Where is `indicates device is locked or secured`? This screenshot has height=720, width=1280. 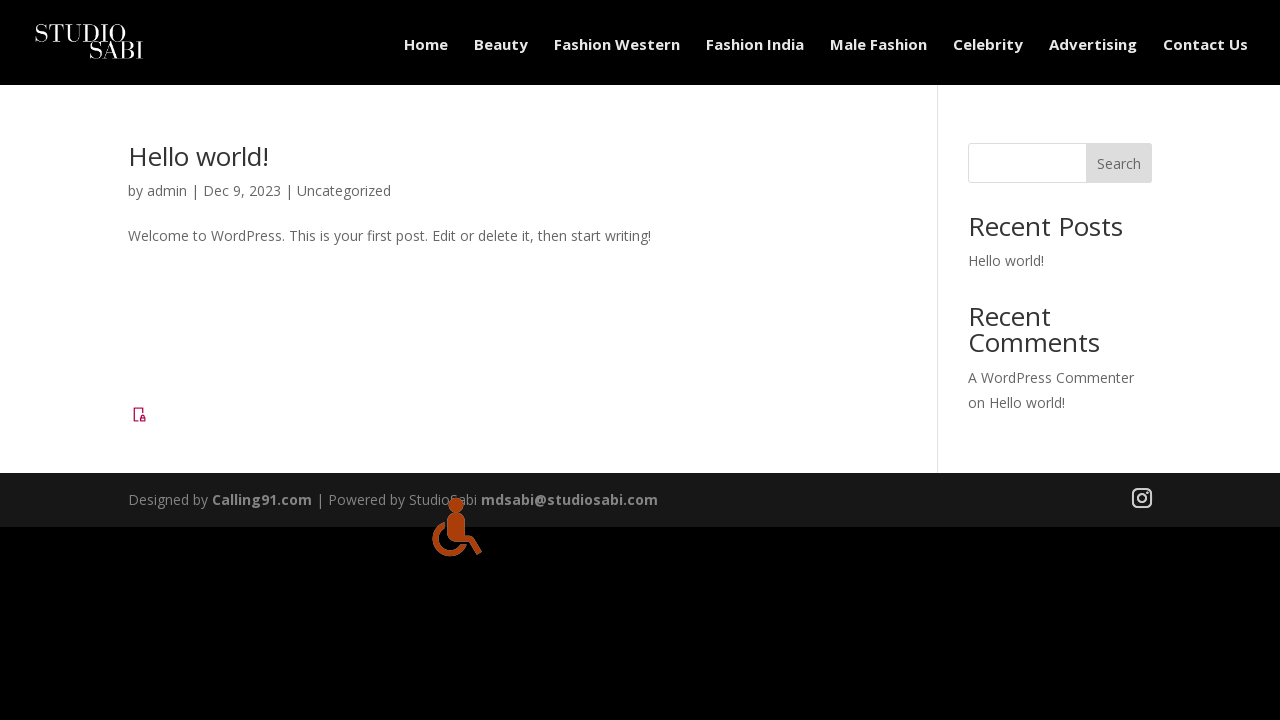
indicates device is locked or secured is located at coordinates (138, 414).